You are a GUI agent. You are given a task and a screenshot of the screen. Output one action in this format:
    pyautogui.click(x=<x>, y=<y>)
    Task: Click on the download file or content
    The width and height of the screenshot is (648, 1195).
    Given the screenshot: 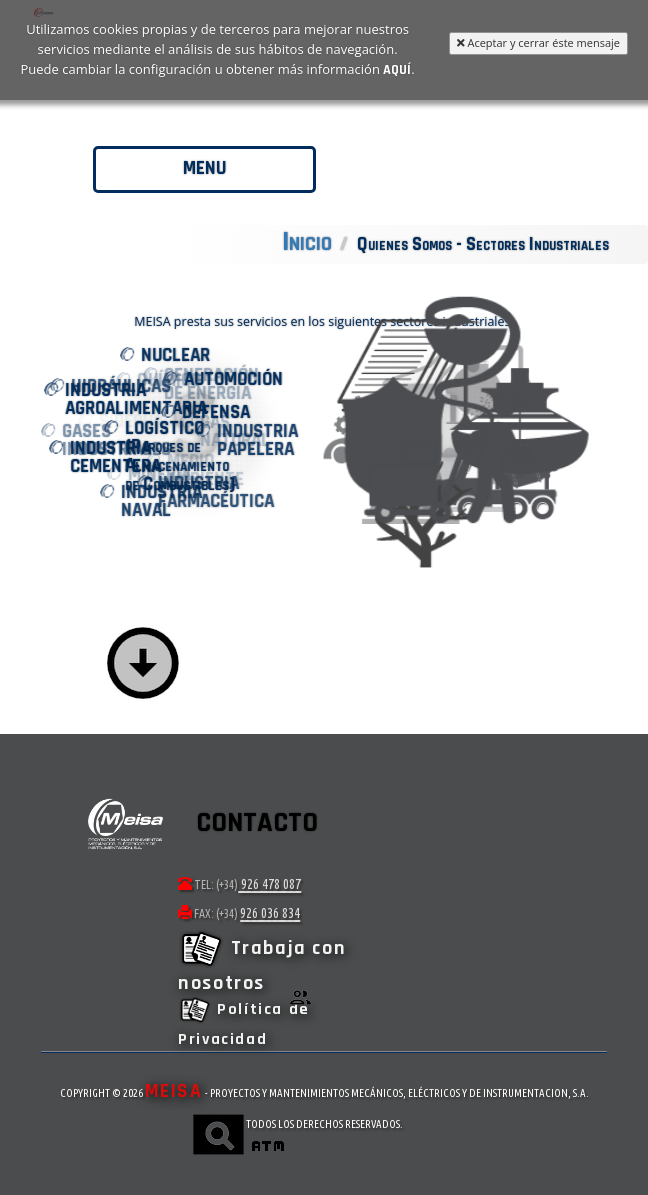 What is the action you would take?
    pyautogui.click(x=143, y=663)
    